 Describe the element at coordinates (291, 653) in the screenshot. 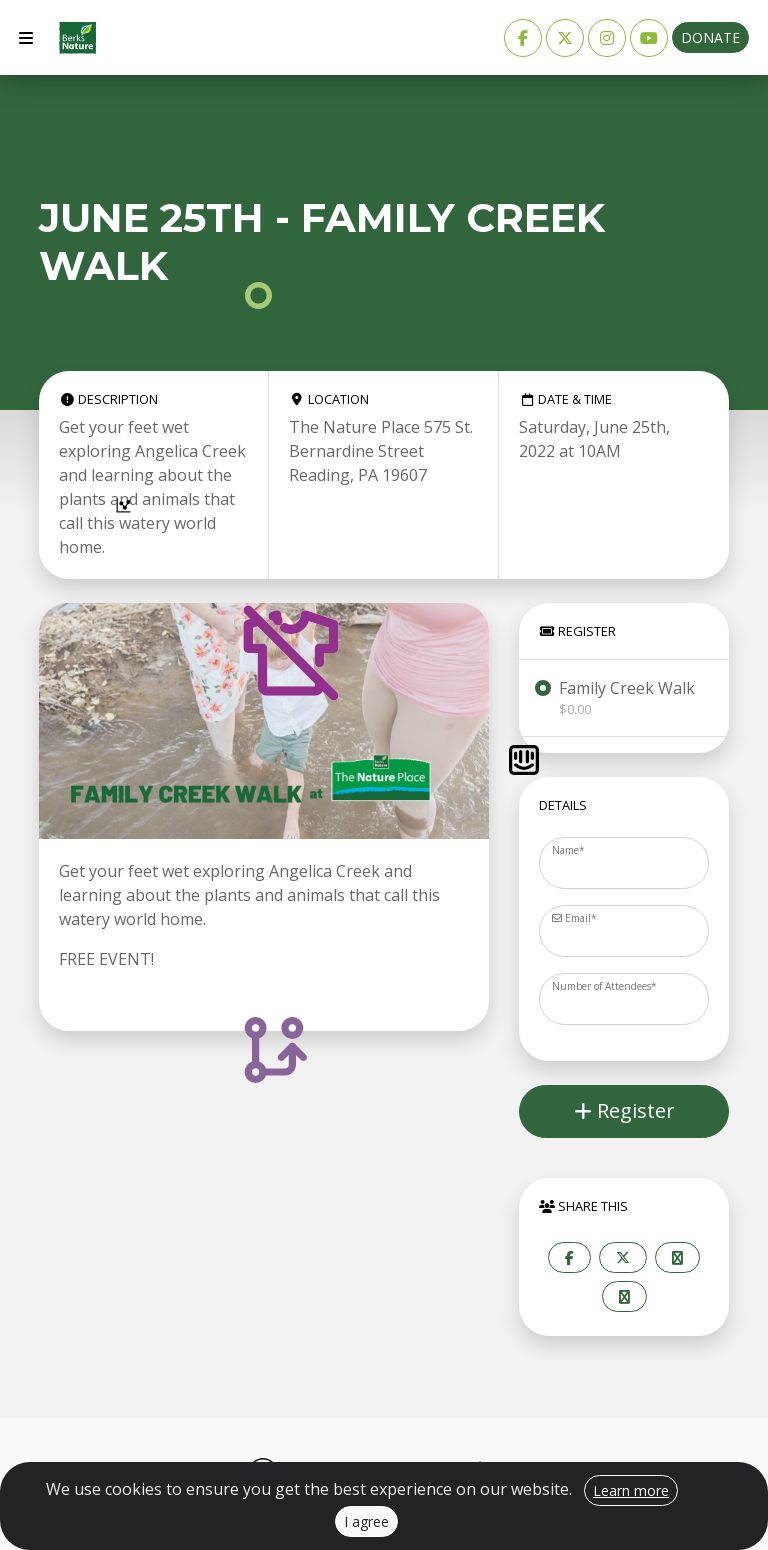

I see `clothing item unavailable or out of stock` at that location.